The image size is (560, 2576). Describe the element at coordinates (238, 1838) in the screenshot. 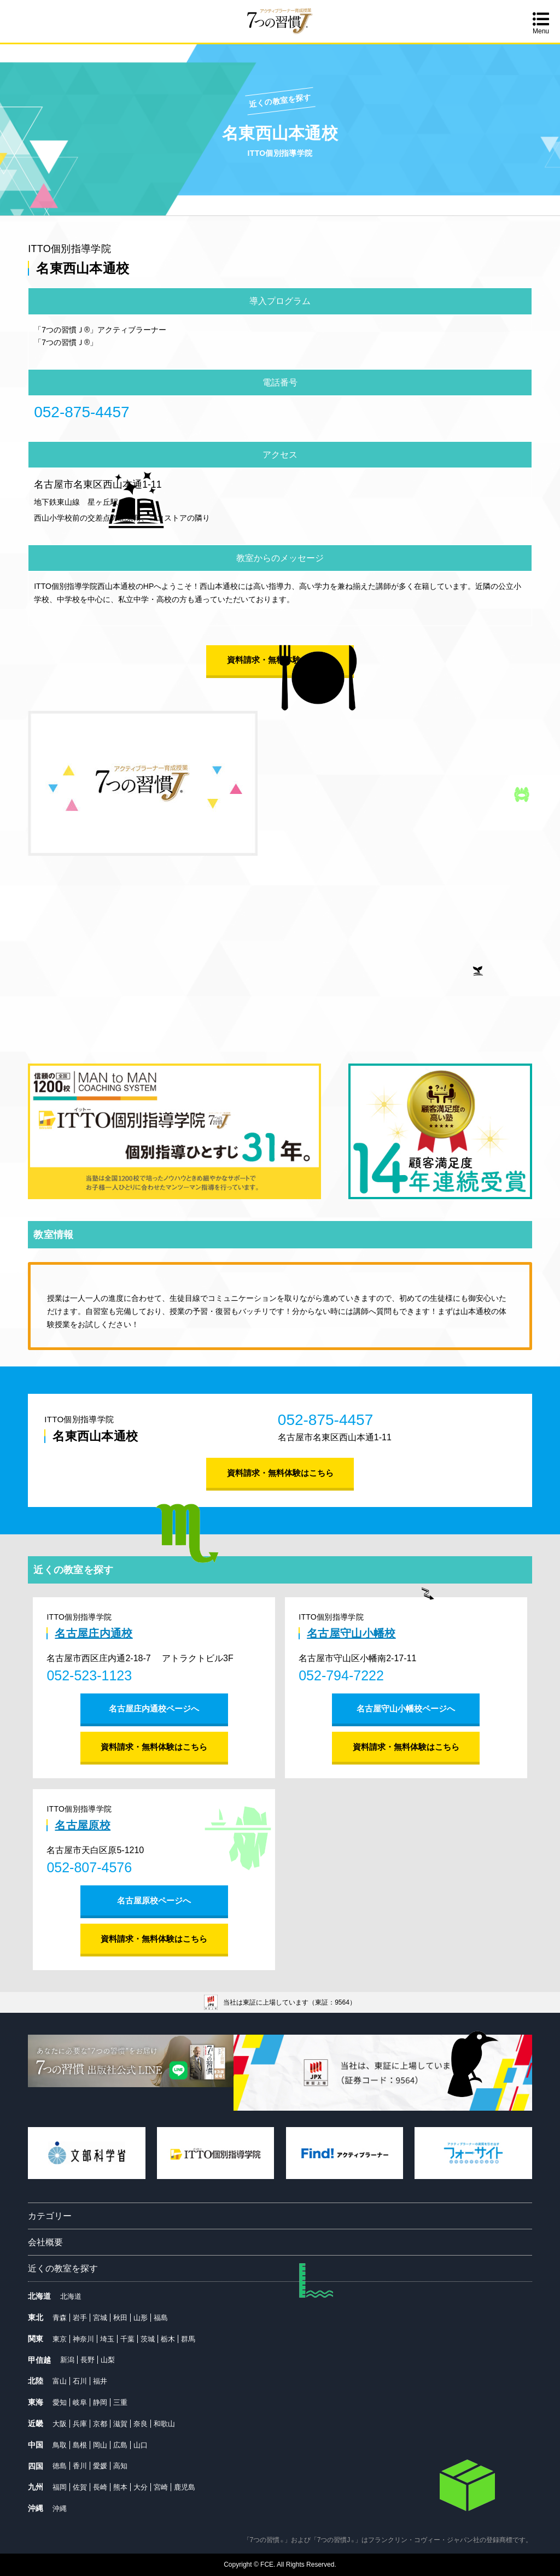

I see `indicates hidden complexity or underlying data not immediately visible` at that location.